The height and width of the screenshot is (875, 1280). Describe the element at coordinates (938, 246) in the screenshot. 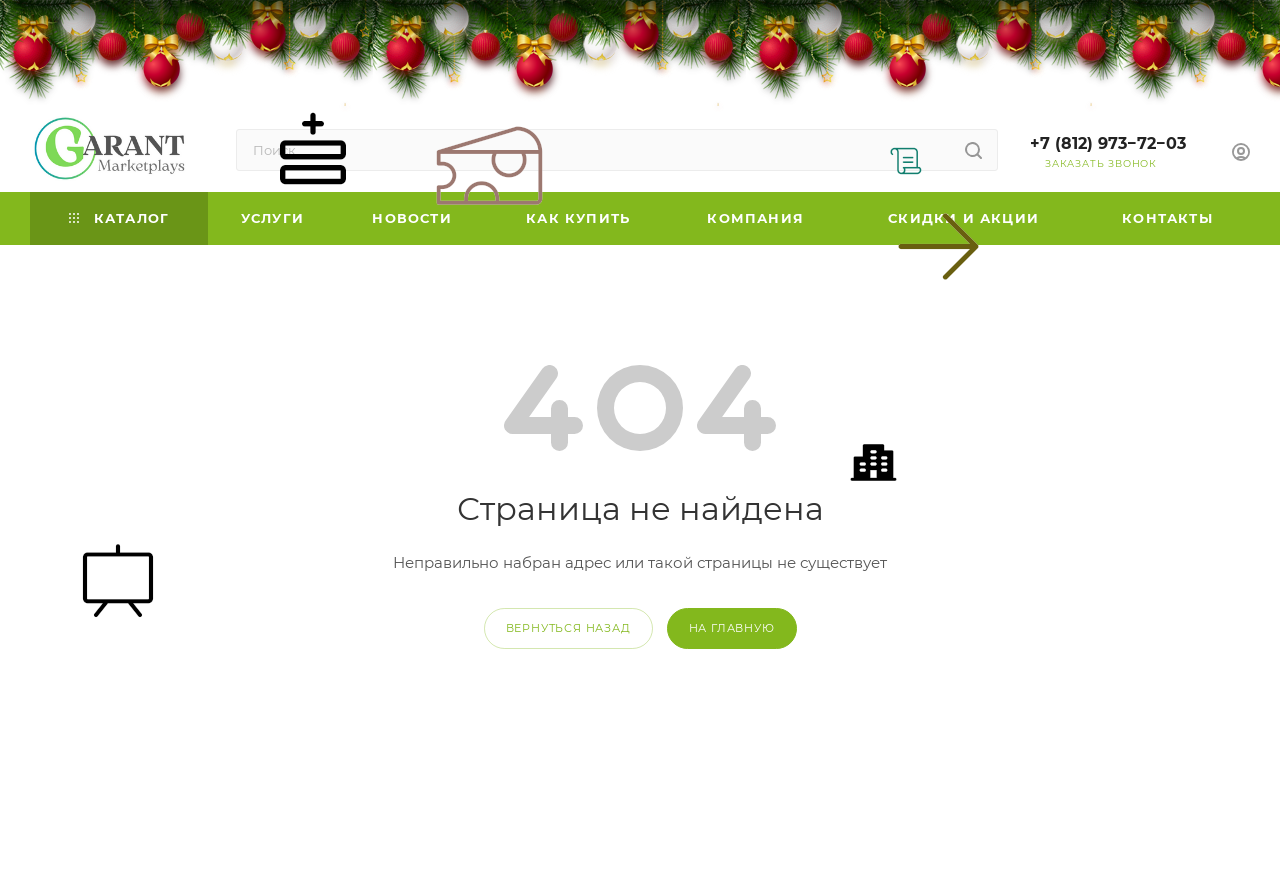

I see `navigate to the next item or screen` at that location.